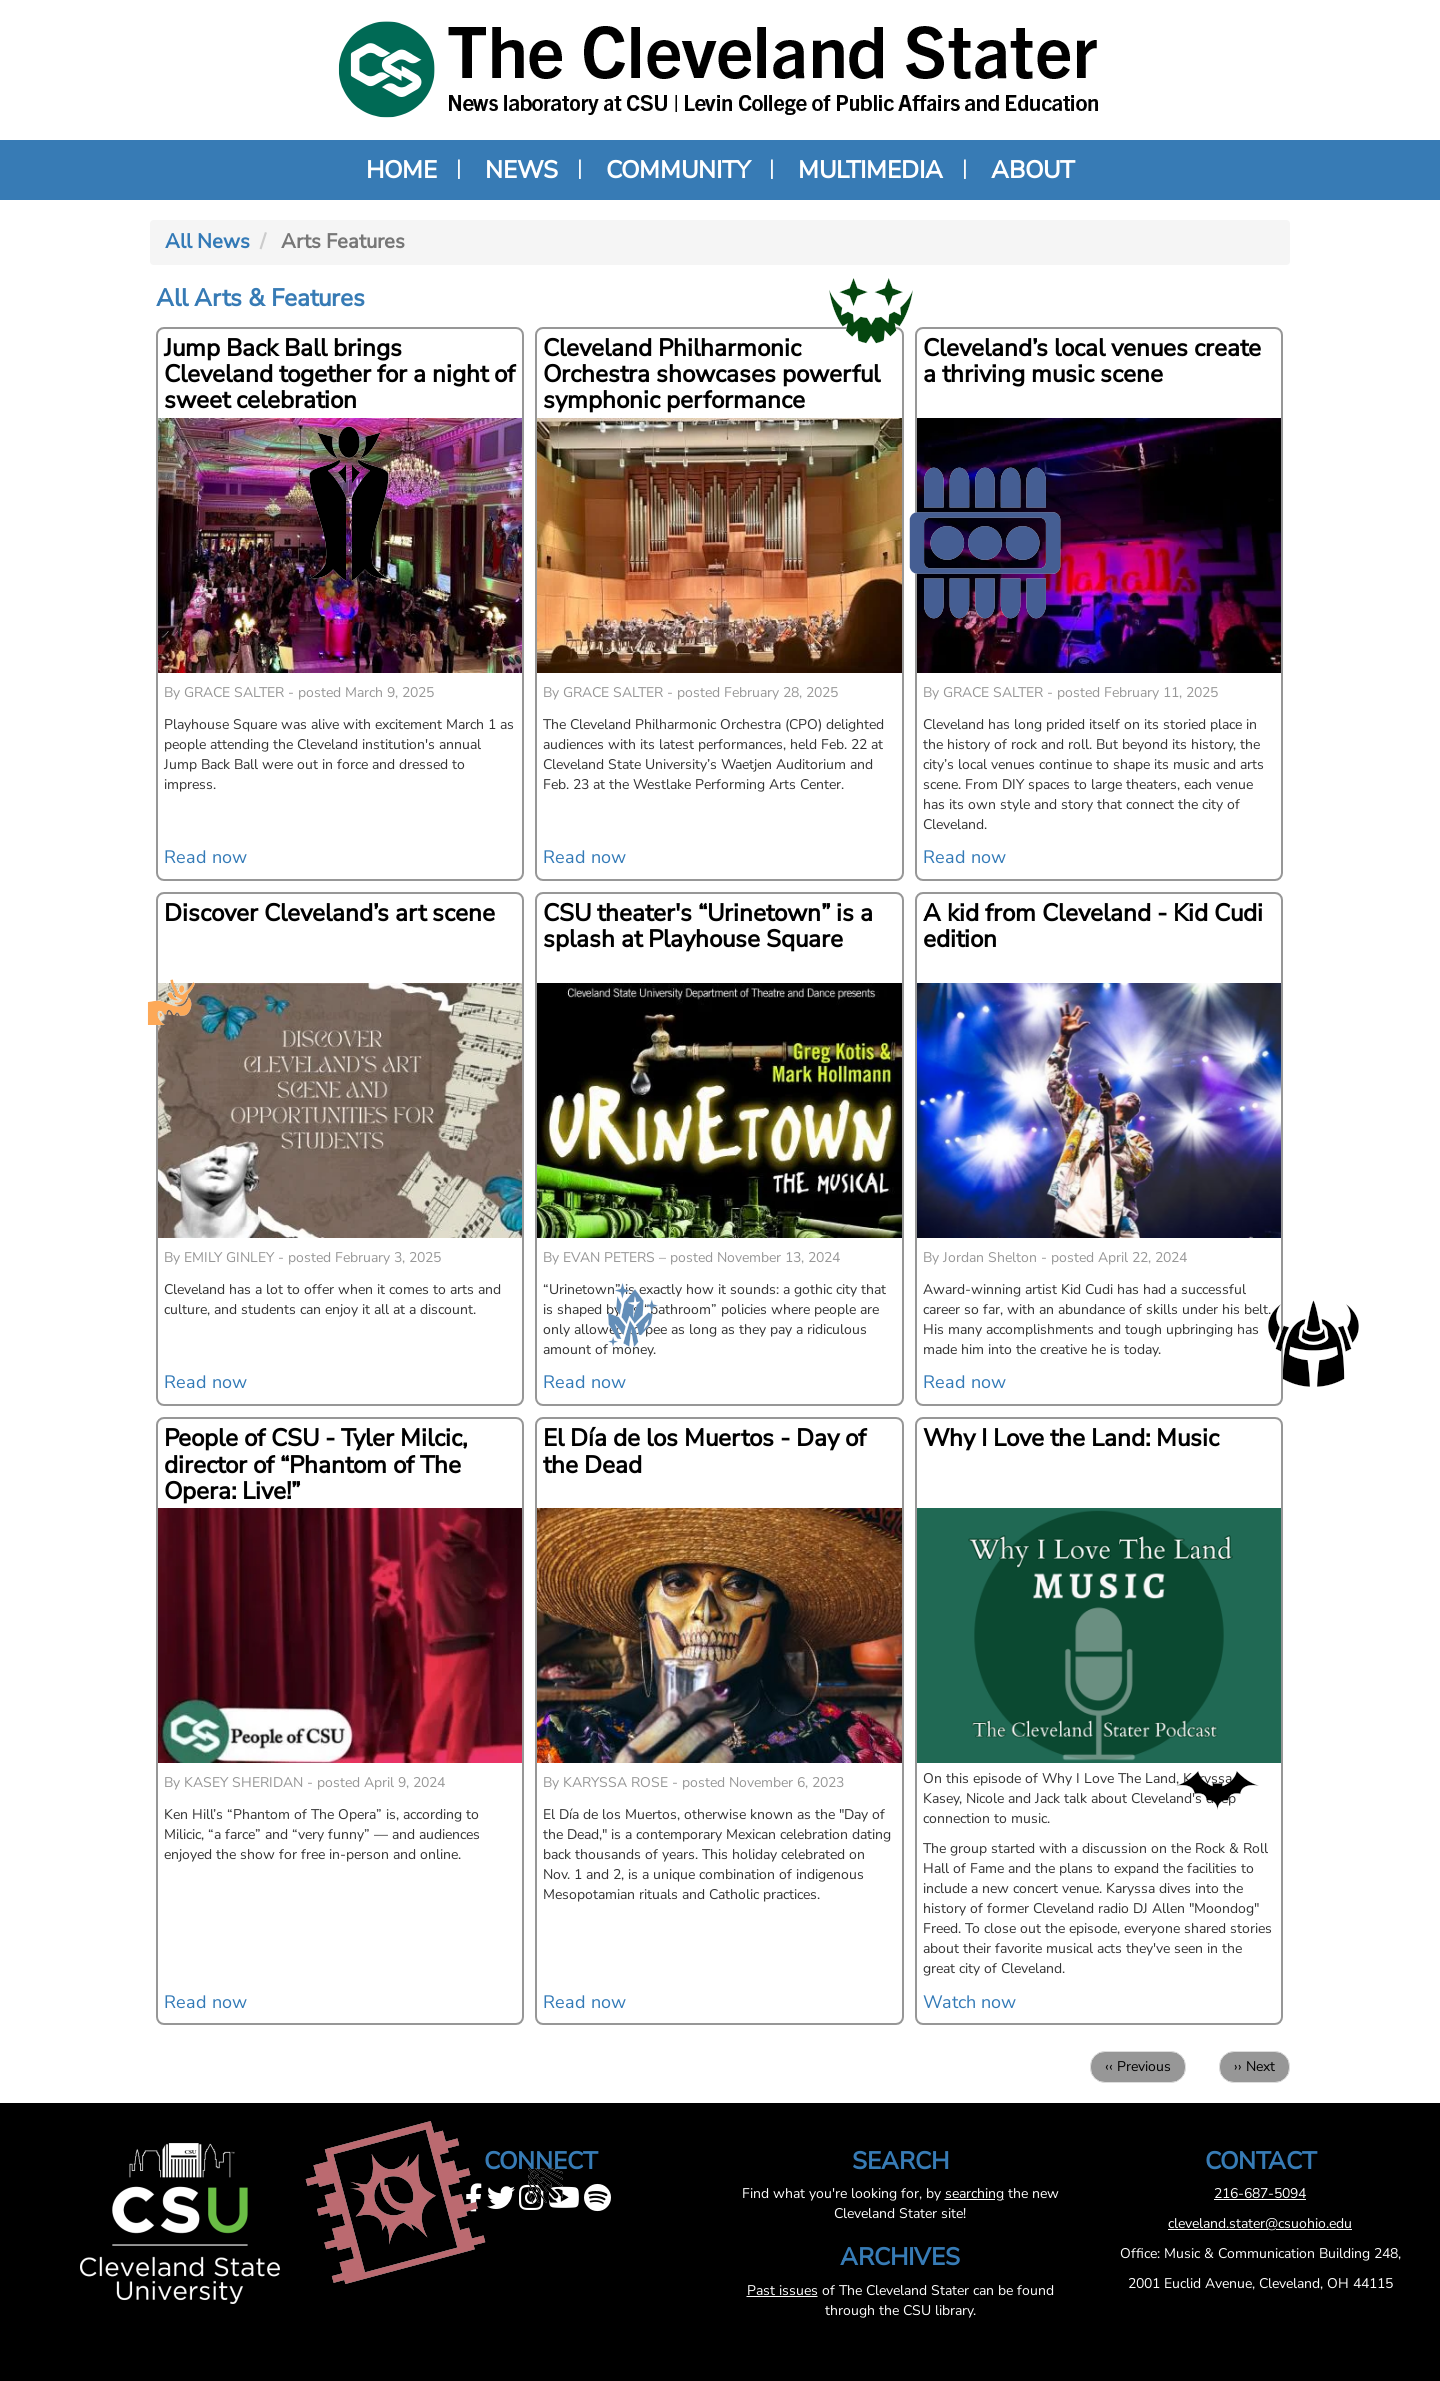 This screenshot has height=2381, width=1440. What do you see at coordinates (1217, 1790) in the screenshot?
I see `indicates halloween or spooky theme content` at bounding box center [1217, 1790].